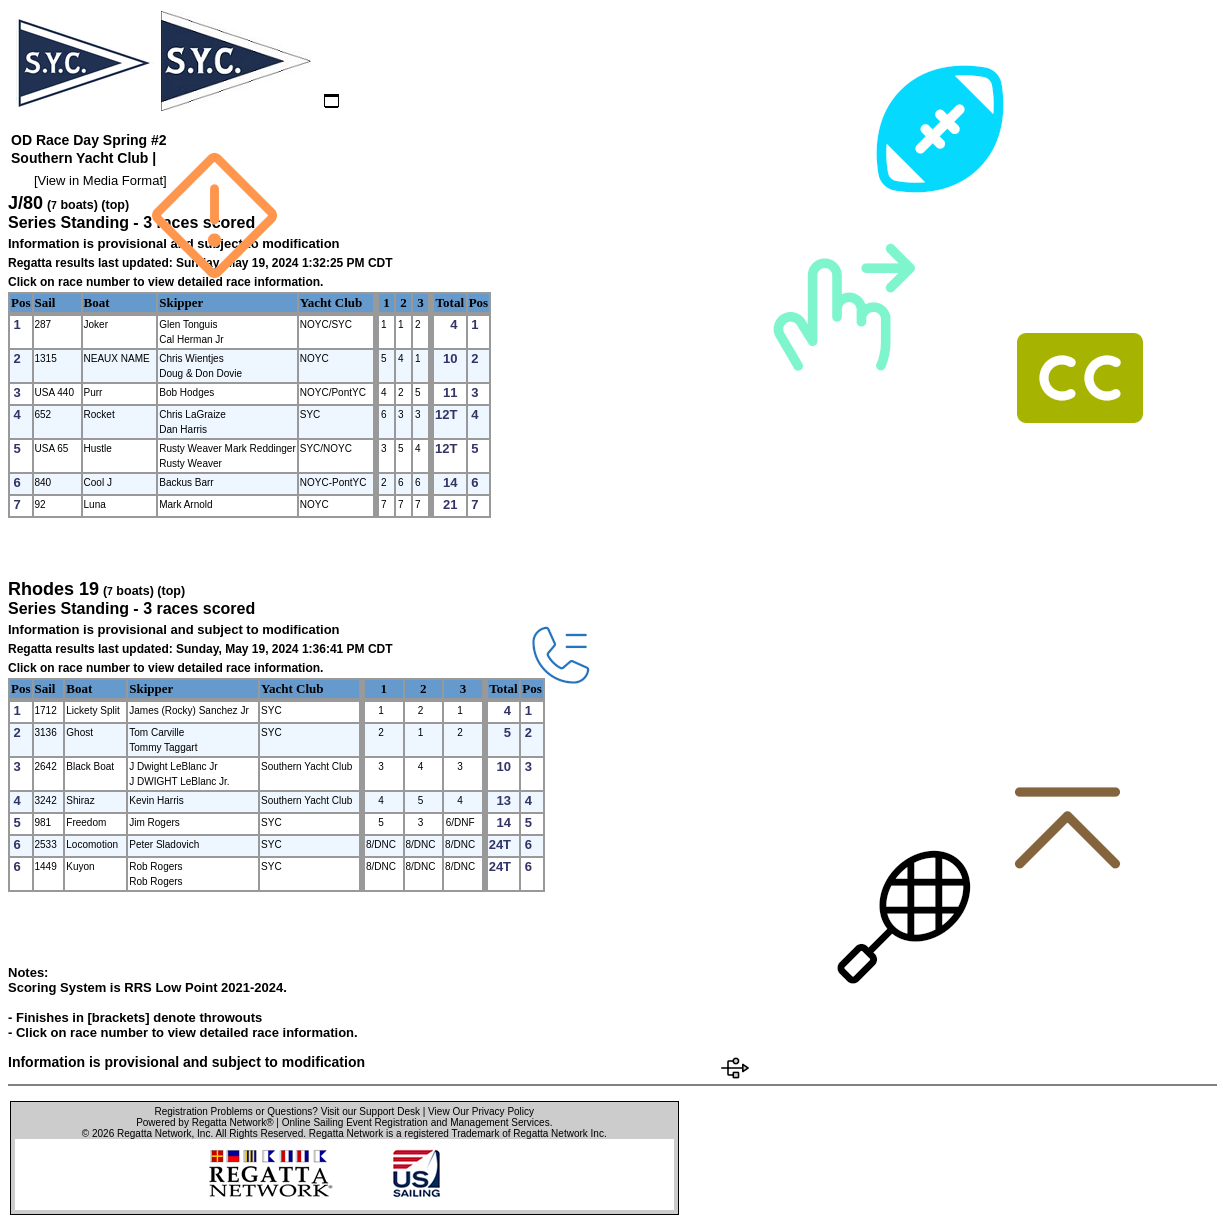 The height and width of the screenshot is (1225, 1223). What do you see at coordinates (1067, 825) in the screenshot?
I see `collapse content or scroll to top` at bounding box center [1067, 825].